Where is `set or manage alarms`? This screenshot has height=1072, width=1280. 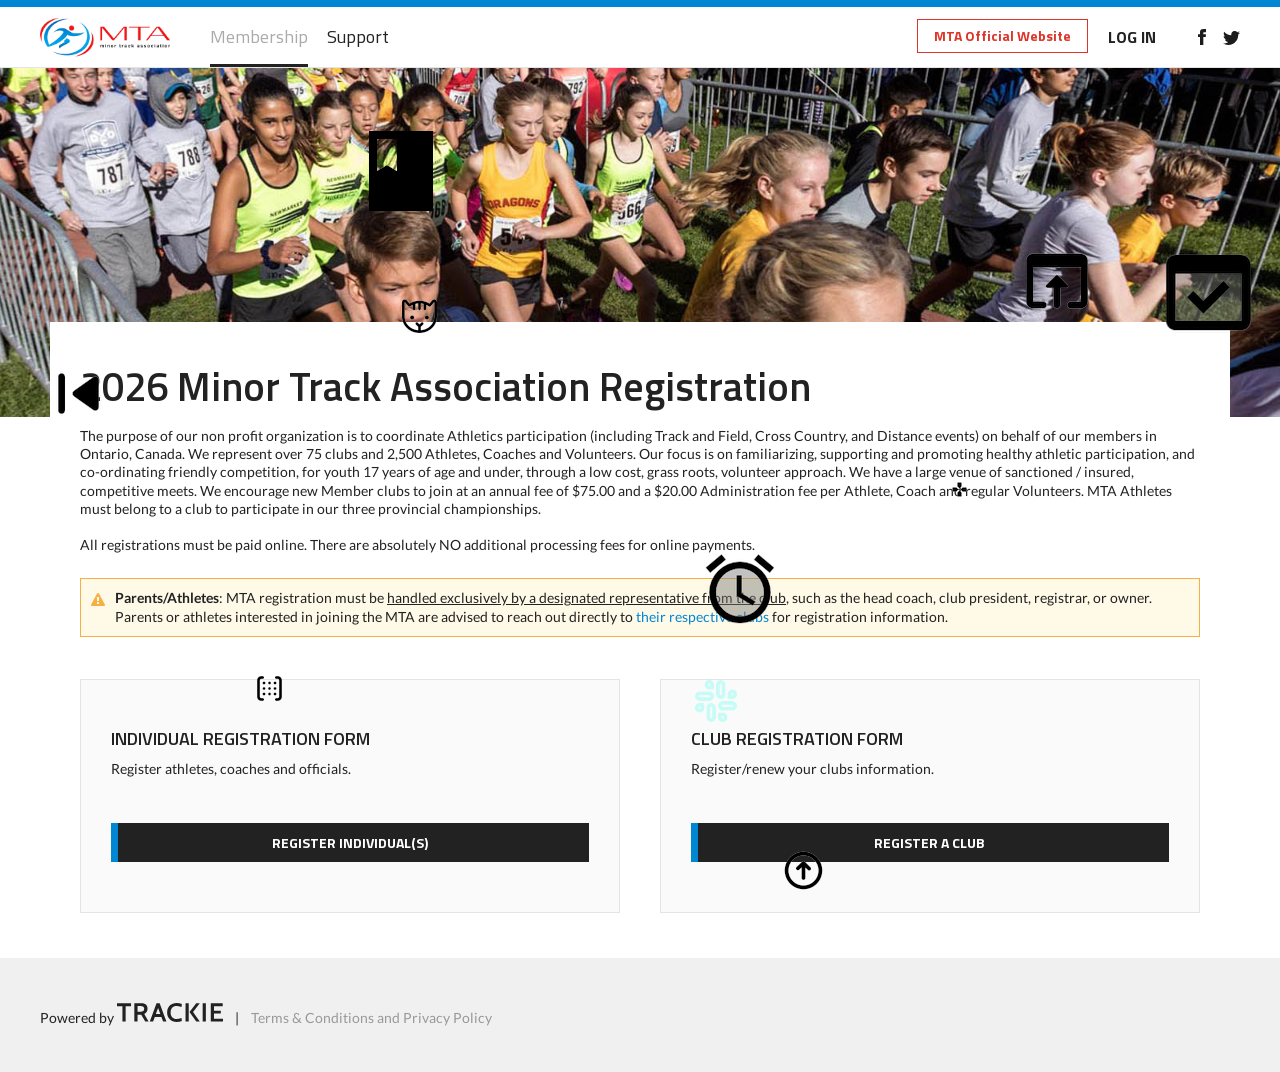 set or manage alarms is located at coordinates (740, 589).